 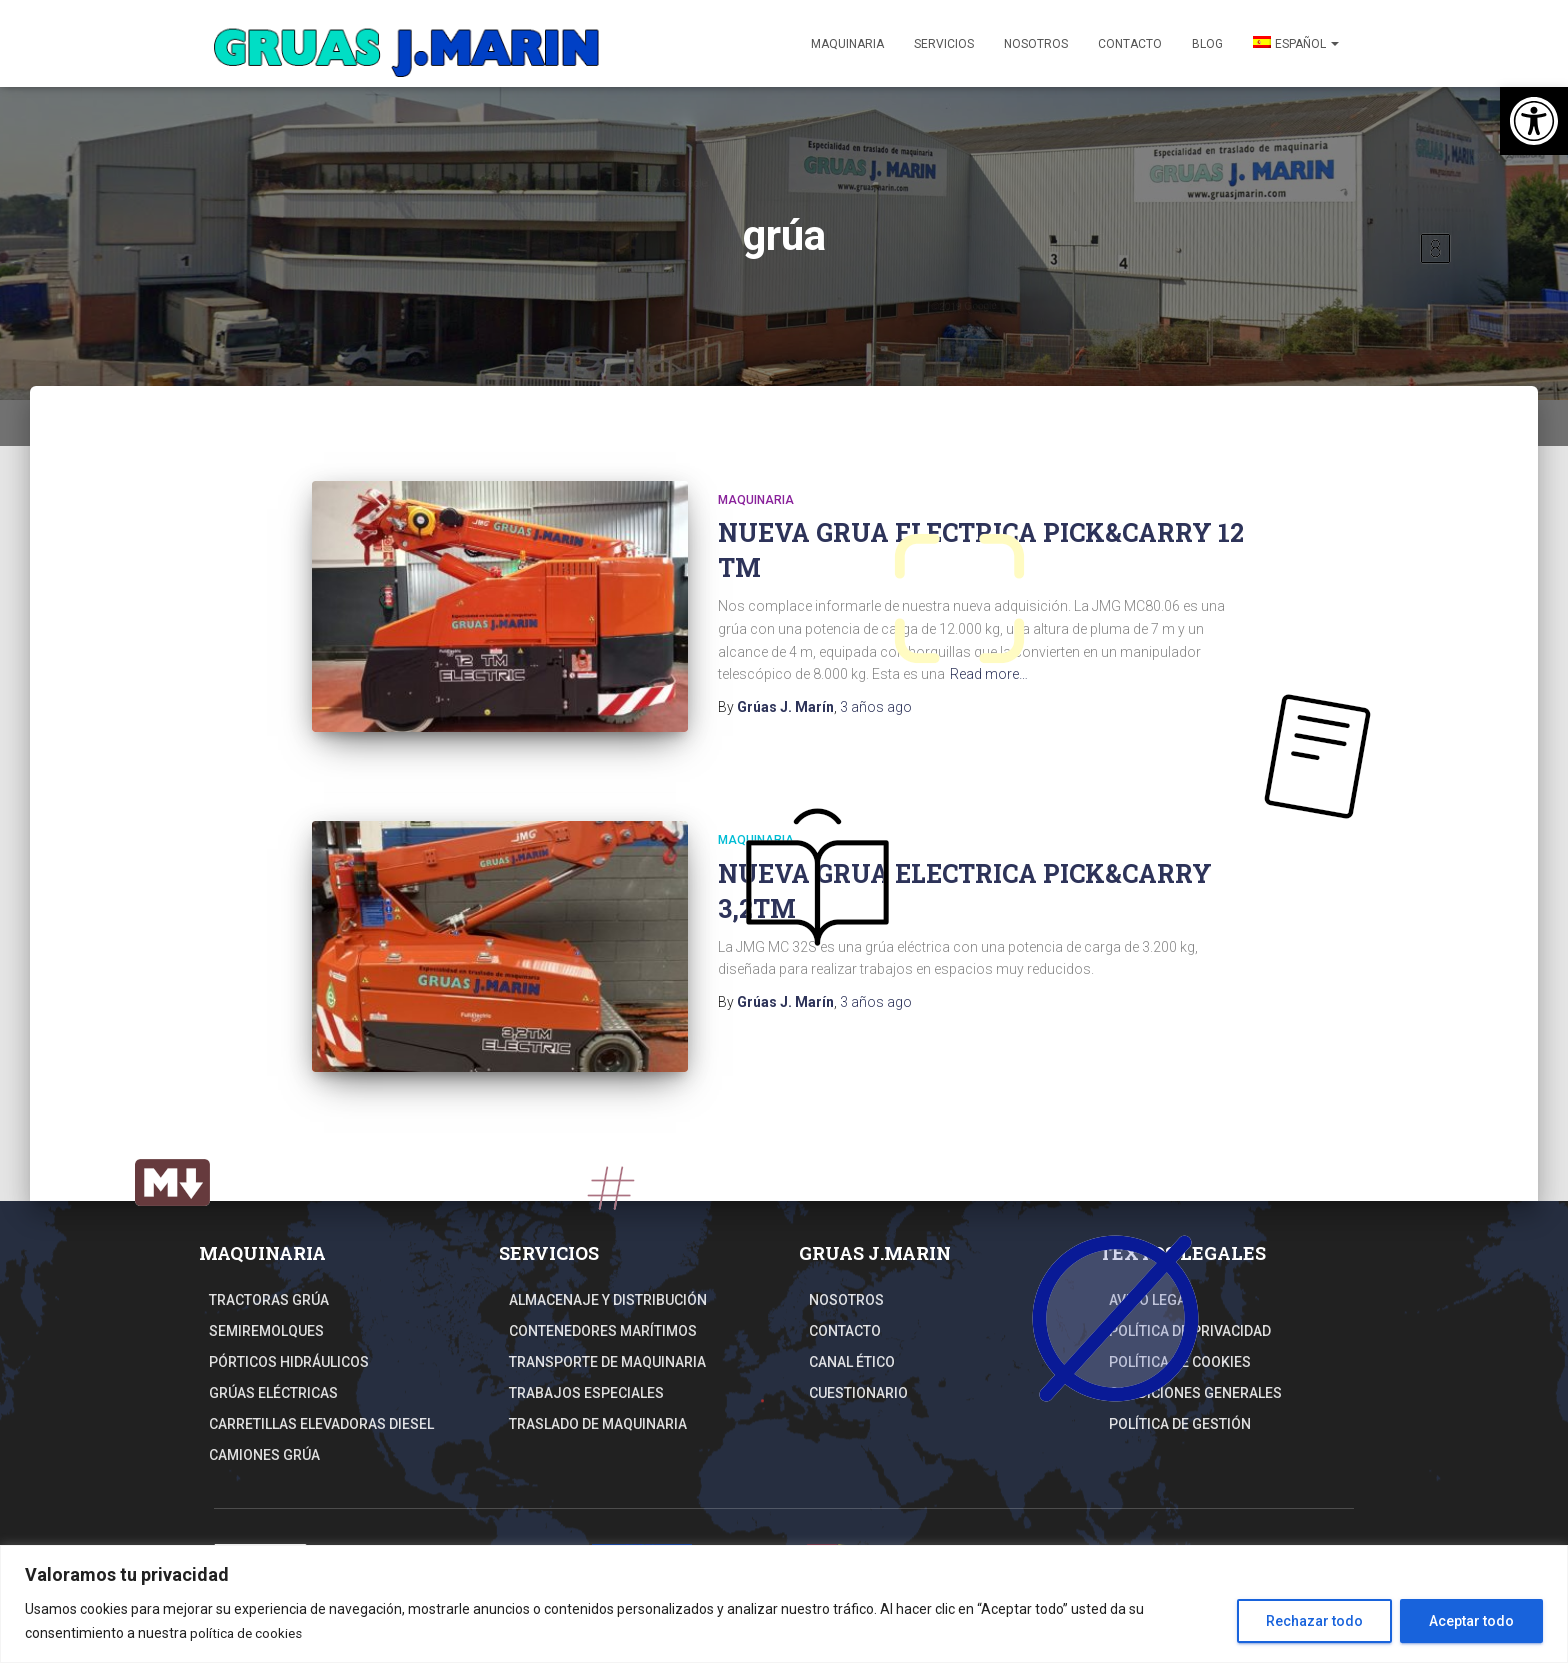 What do you see at coordinates (611, 1188) in the screenshot?
I see `view or browse hashtags` at bounding box center [611, 1188].